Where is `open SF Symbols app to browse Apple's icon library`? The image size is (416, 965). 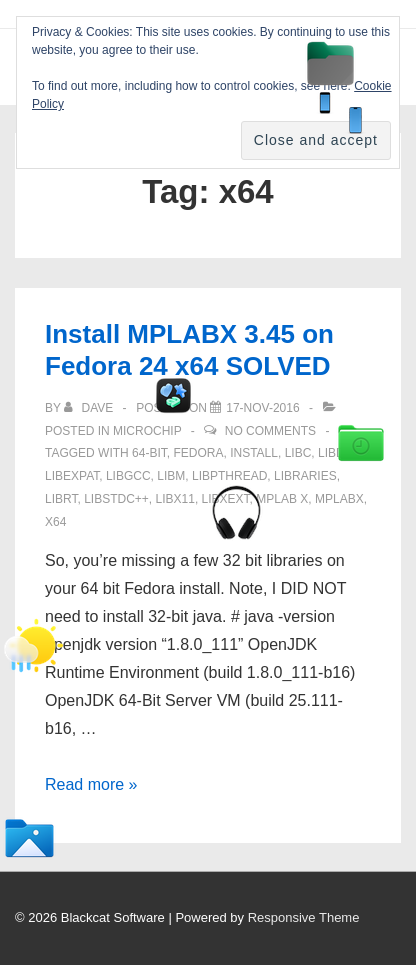
open SF Symbols app to browse Apple's icon library is located at coordinates (173, 395).